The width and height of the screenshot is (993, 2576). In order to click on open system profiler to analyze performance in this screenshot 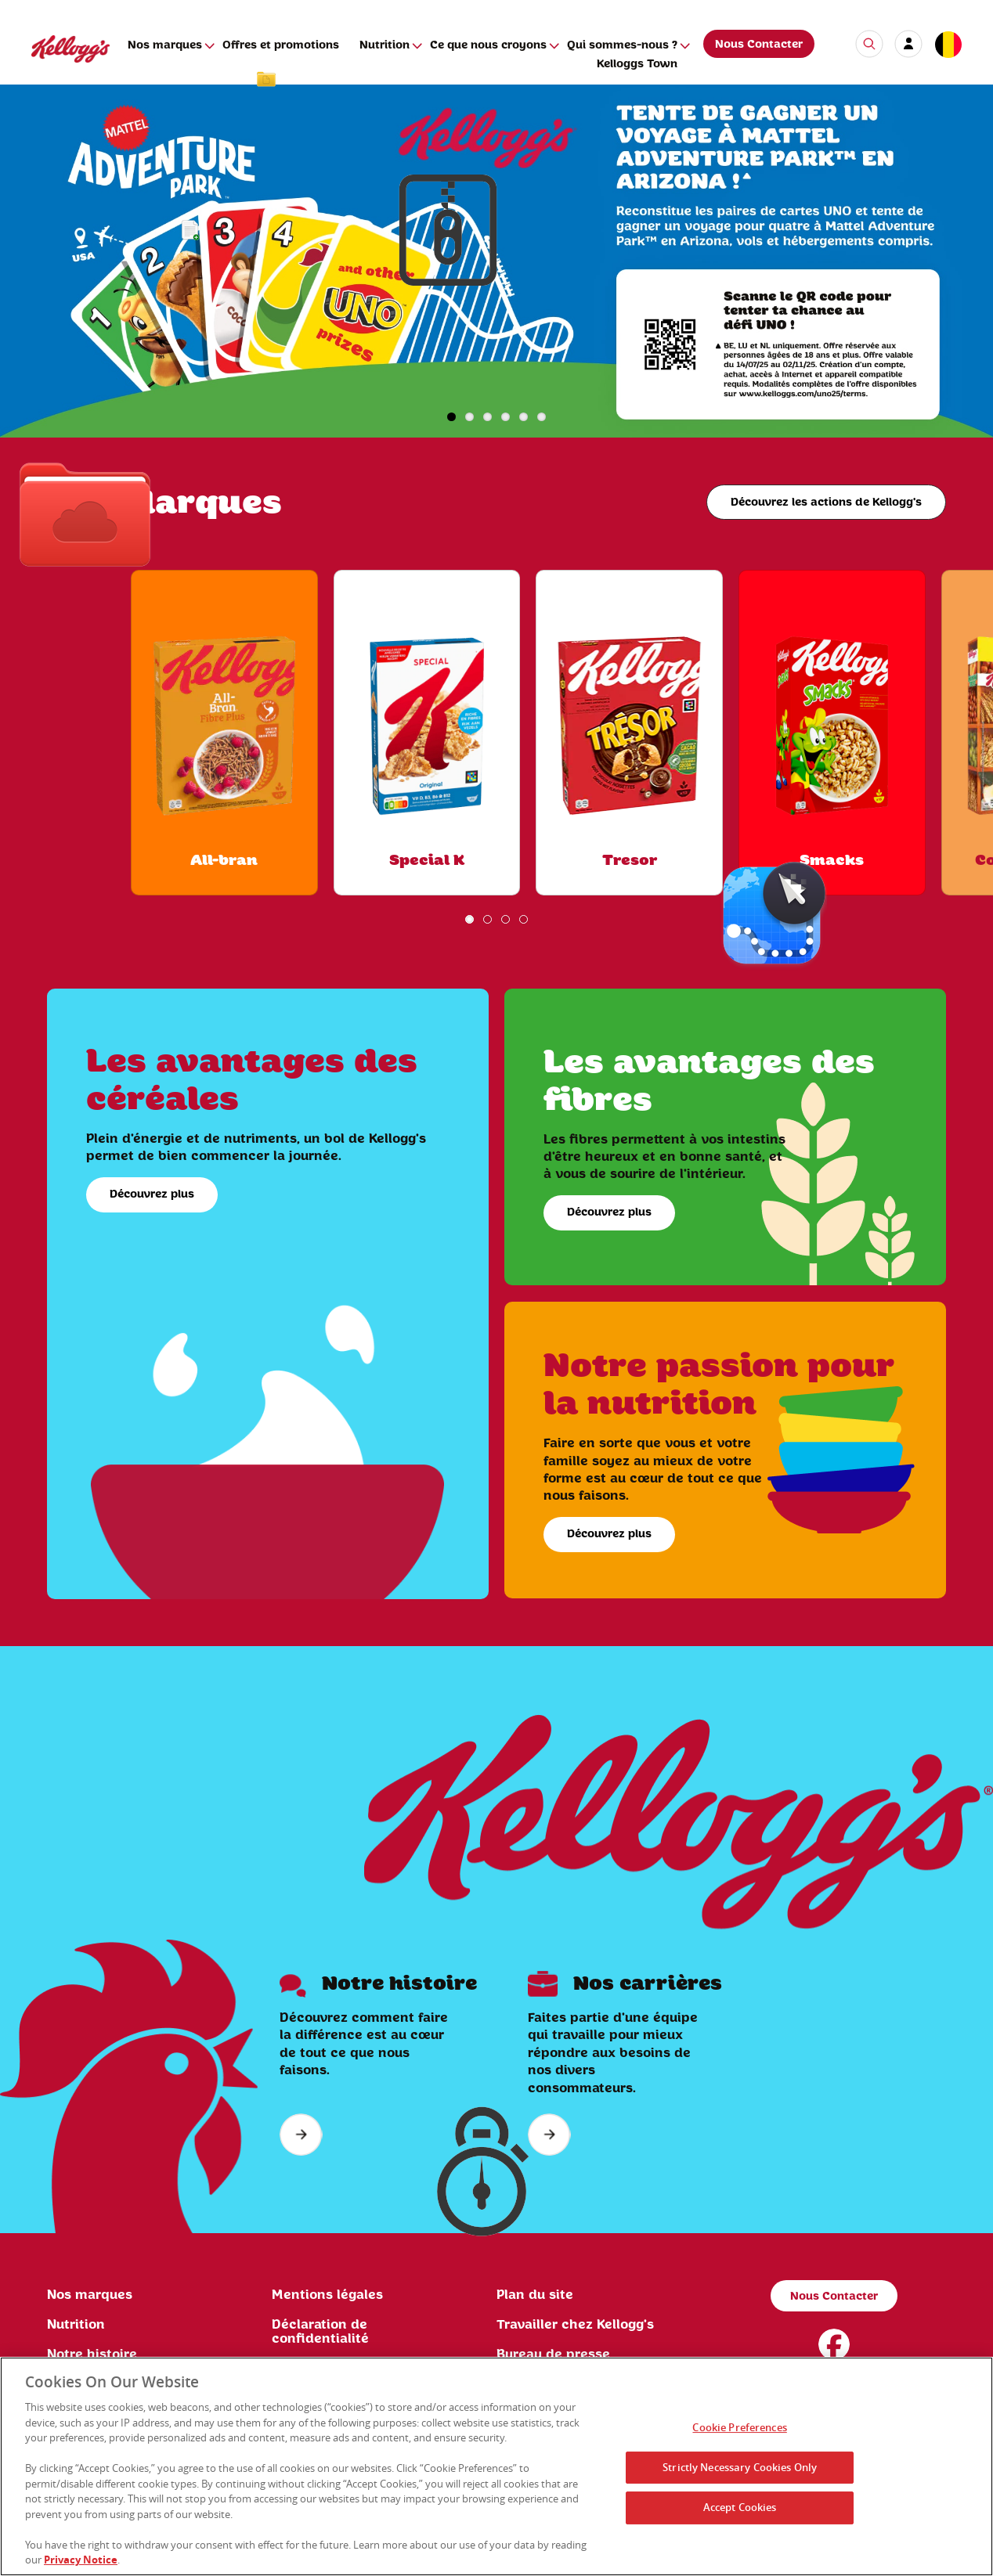, I will do `click(482, 2174)`.